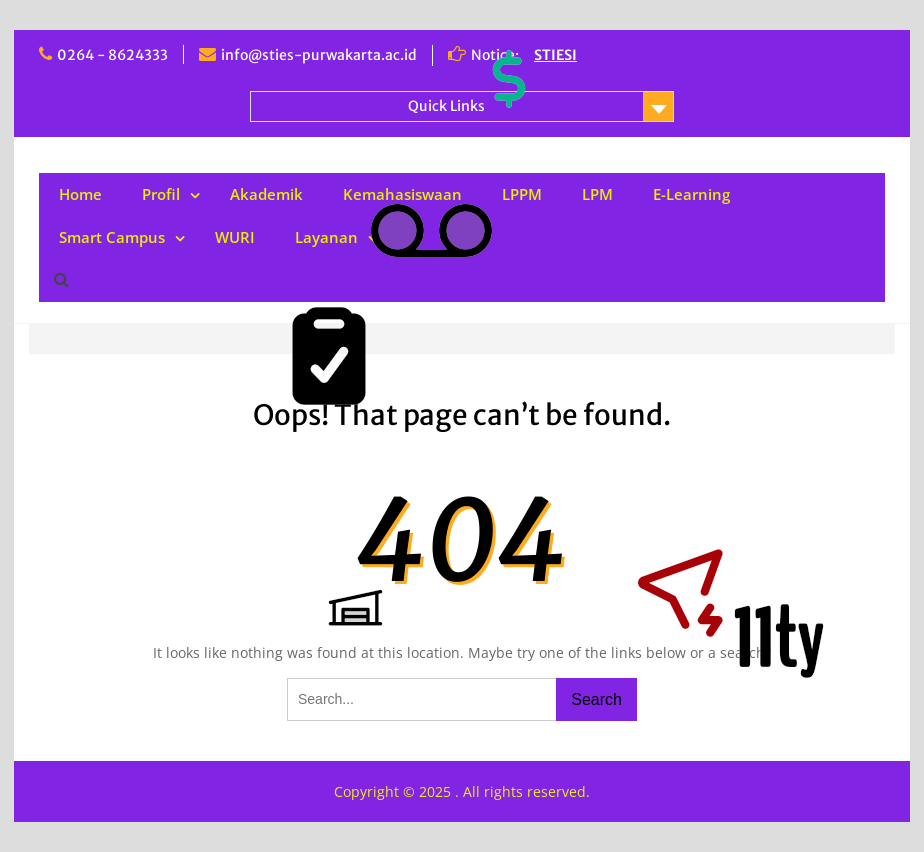  What do you see at coordinates (431, 230) in the screenshot?
I see `access voicemail messages` at bounding box center [431, 230].